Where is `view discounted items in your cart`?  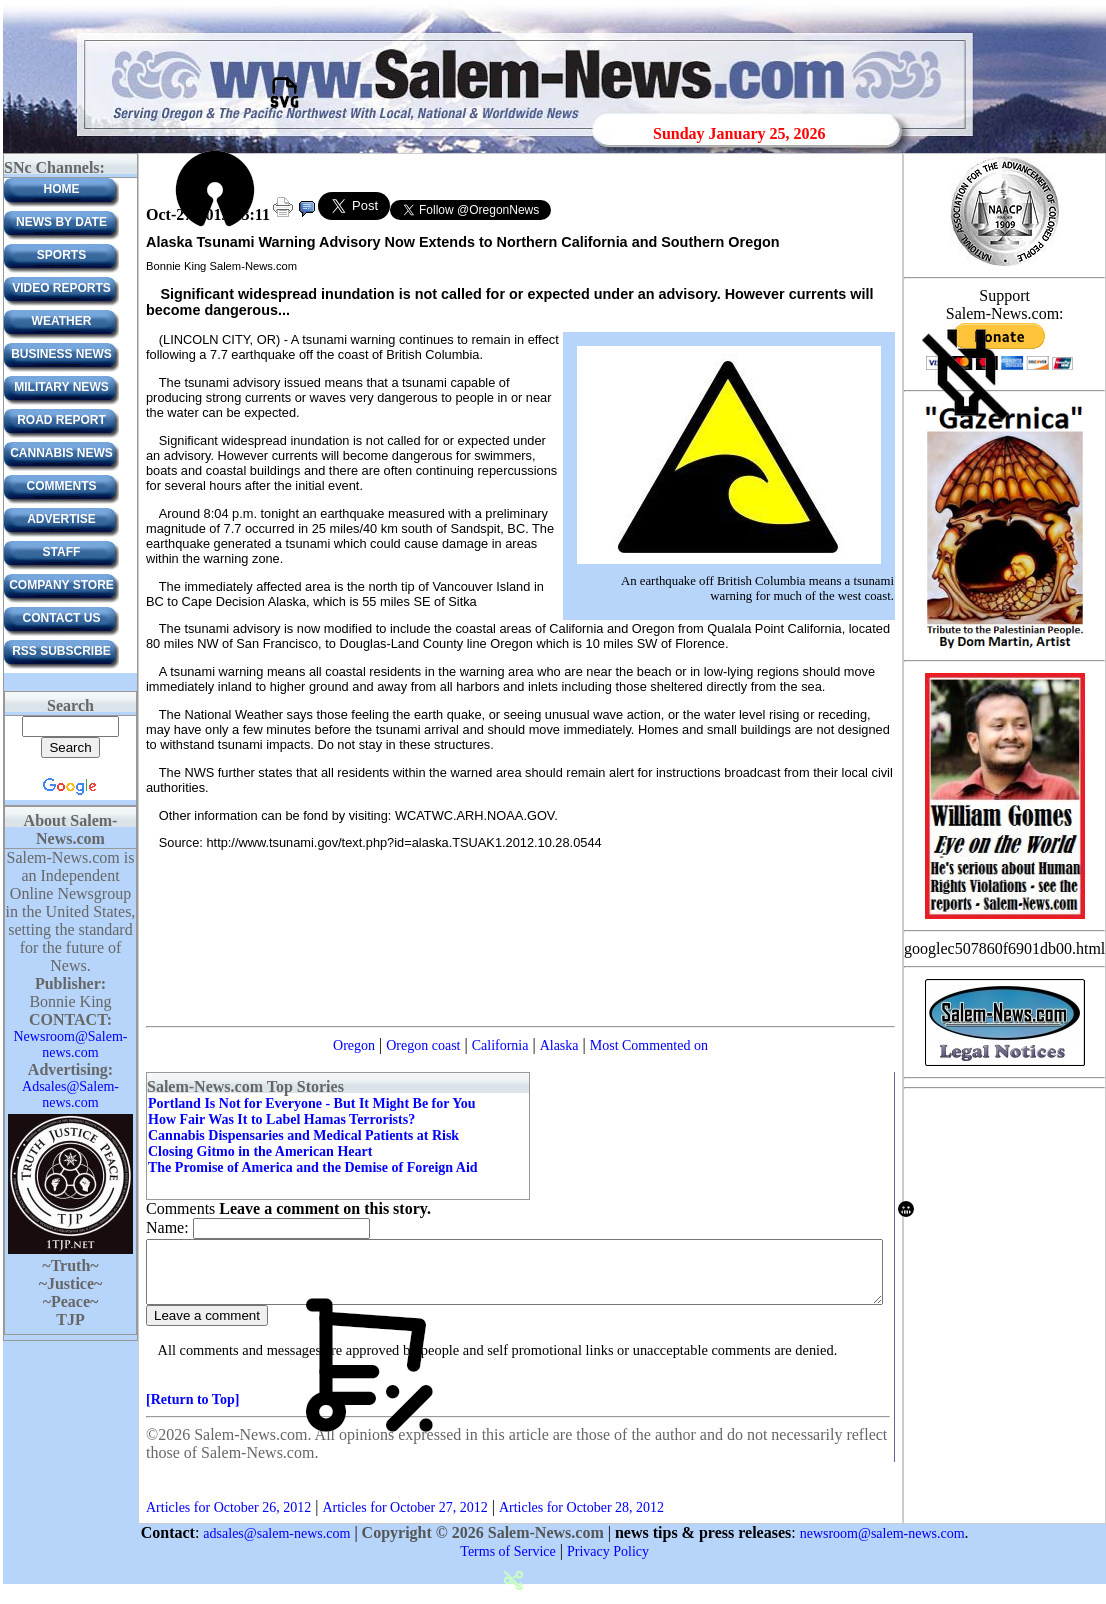 view discounted items in your cart is located at coordinates (366, 1365).